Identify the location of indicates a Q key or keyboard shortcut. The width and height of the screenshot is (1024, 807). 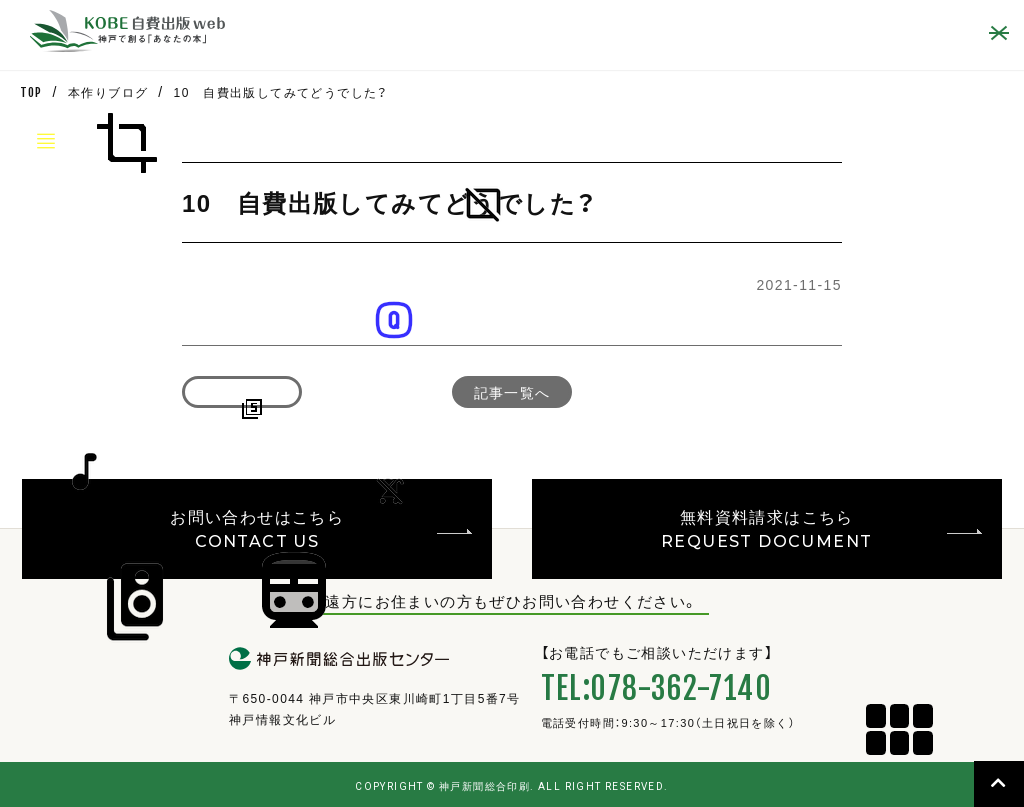
(394, 320).